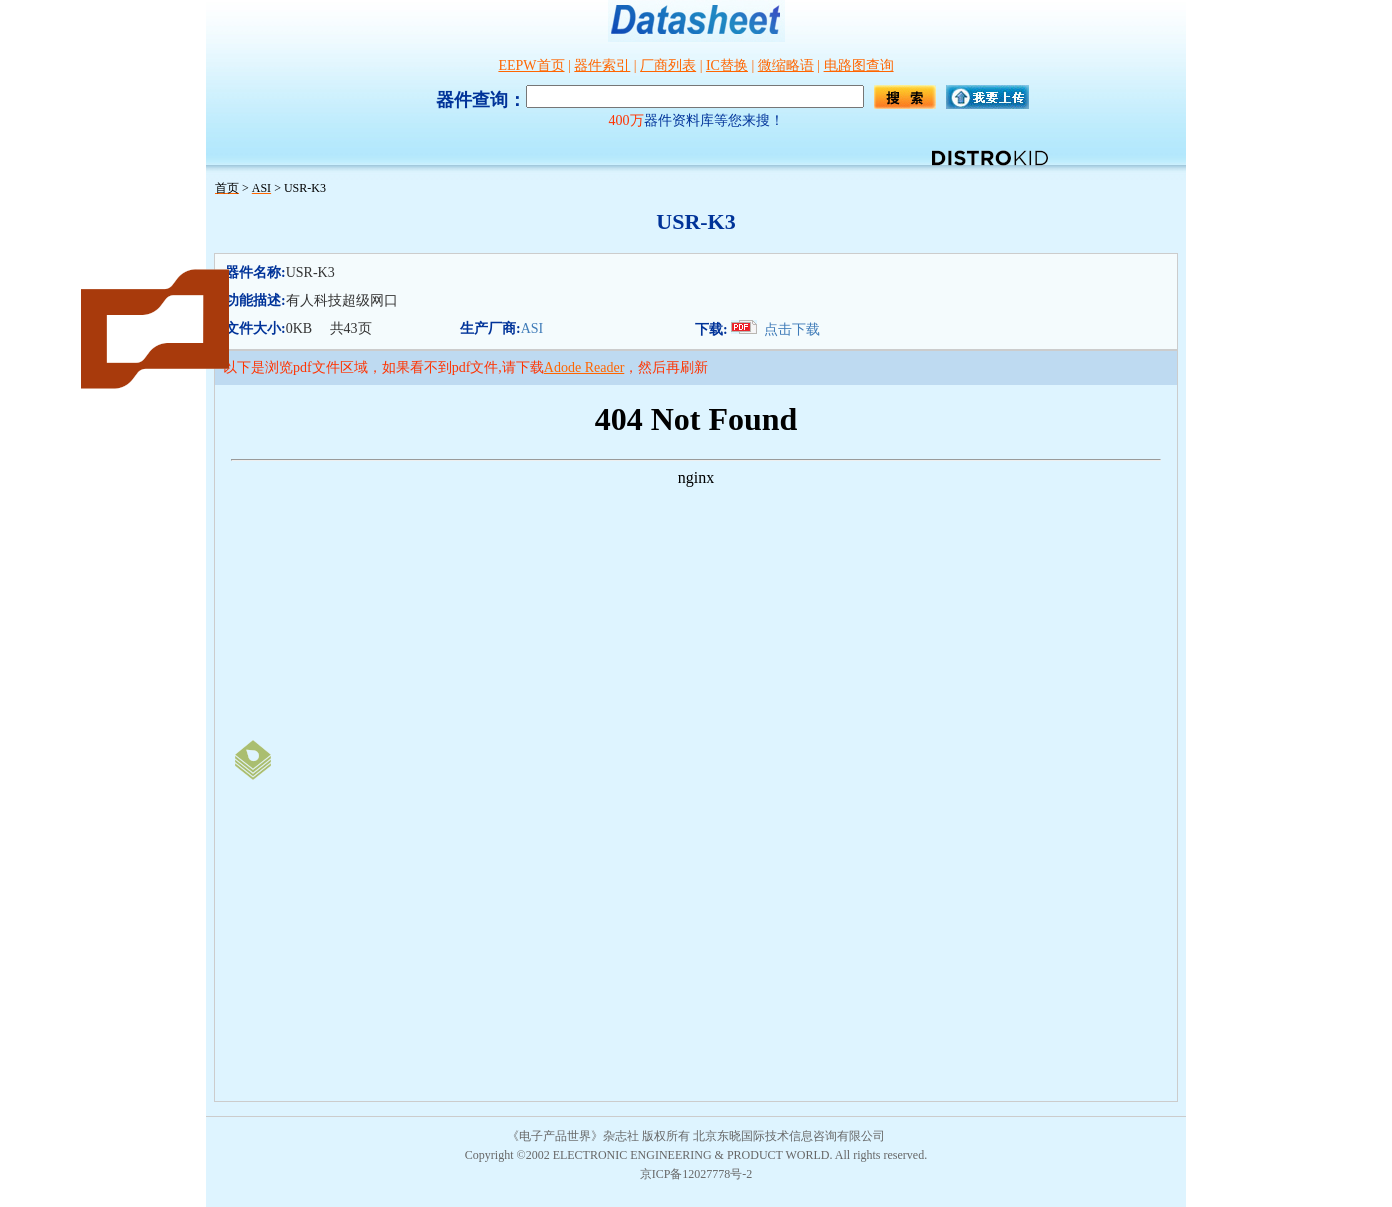 This screenshot has height=1207, width=1392. What do you see at coordinates (253, 760) in the screenshot?
I see `vapor swift web framework logo` at bounding box center [253, 760].